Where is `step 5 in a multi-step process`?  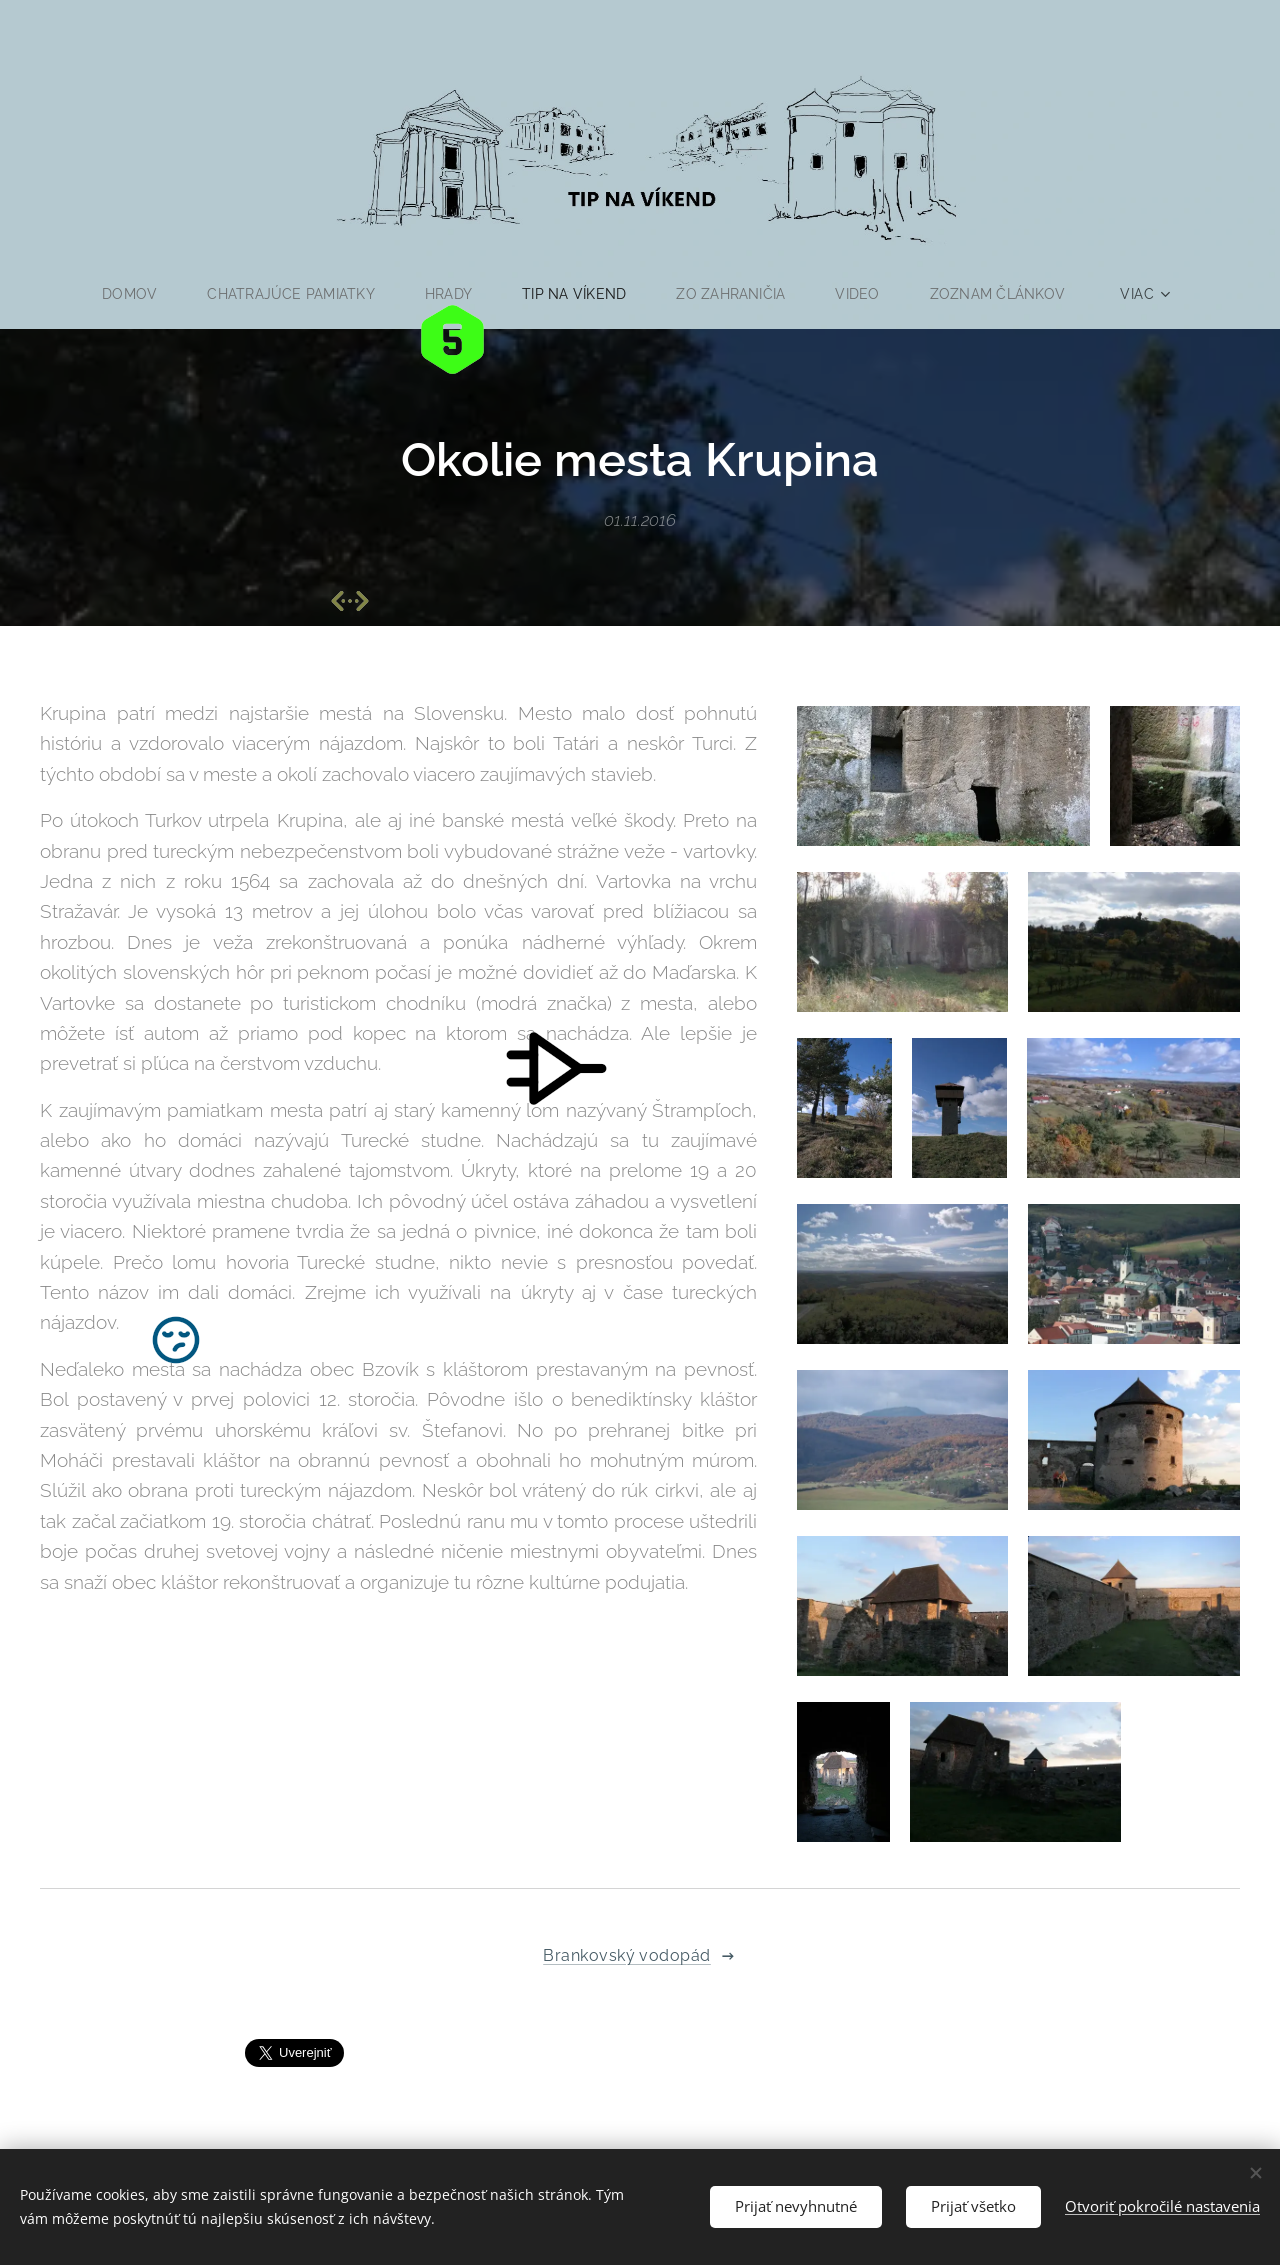
step 5 in a multi-step process is located at coordinates (452, 339).